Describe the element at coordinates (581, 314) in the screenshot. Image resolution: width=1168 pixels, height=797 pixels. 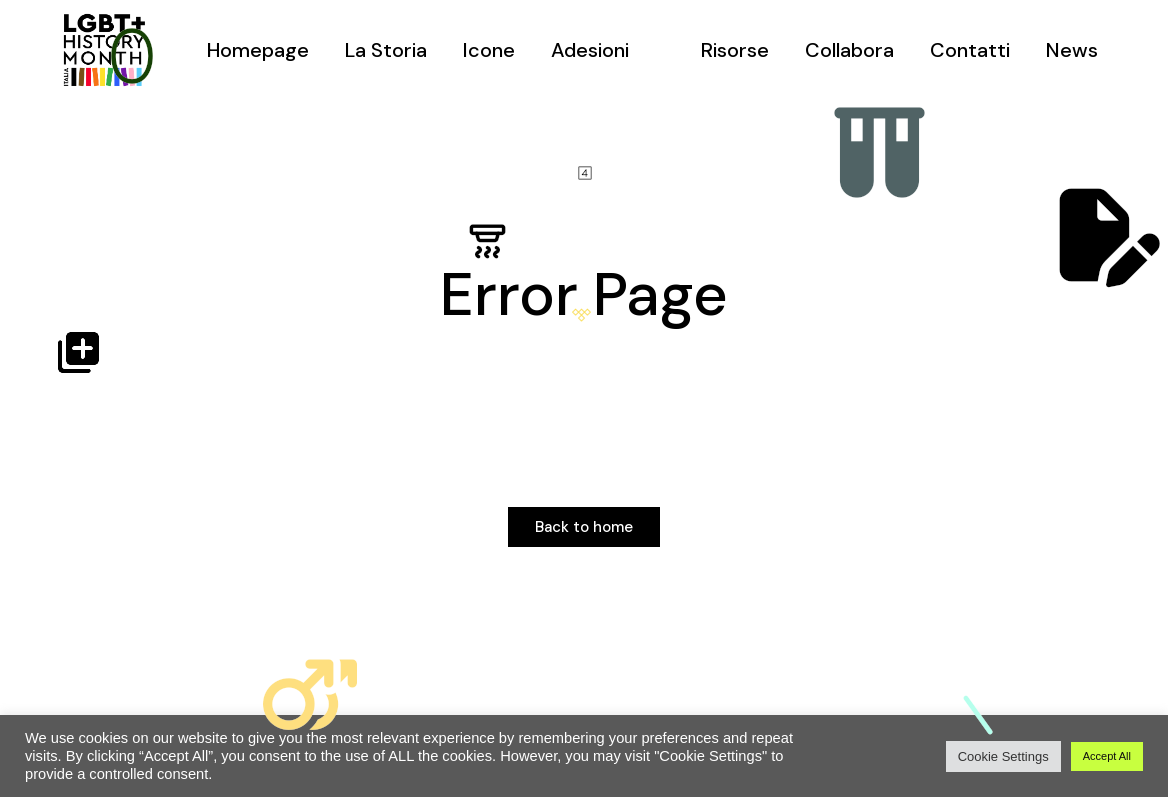
I see `open tidal music streaming app` at that location.